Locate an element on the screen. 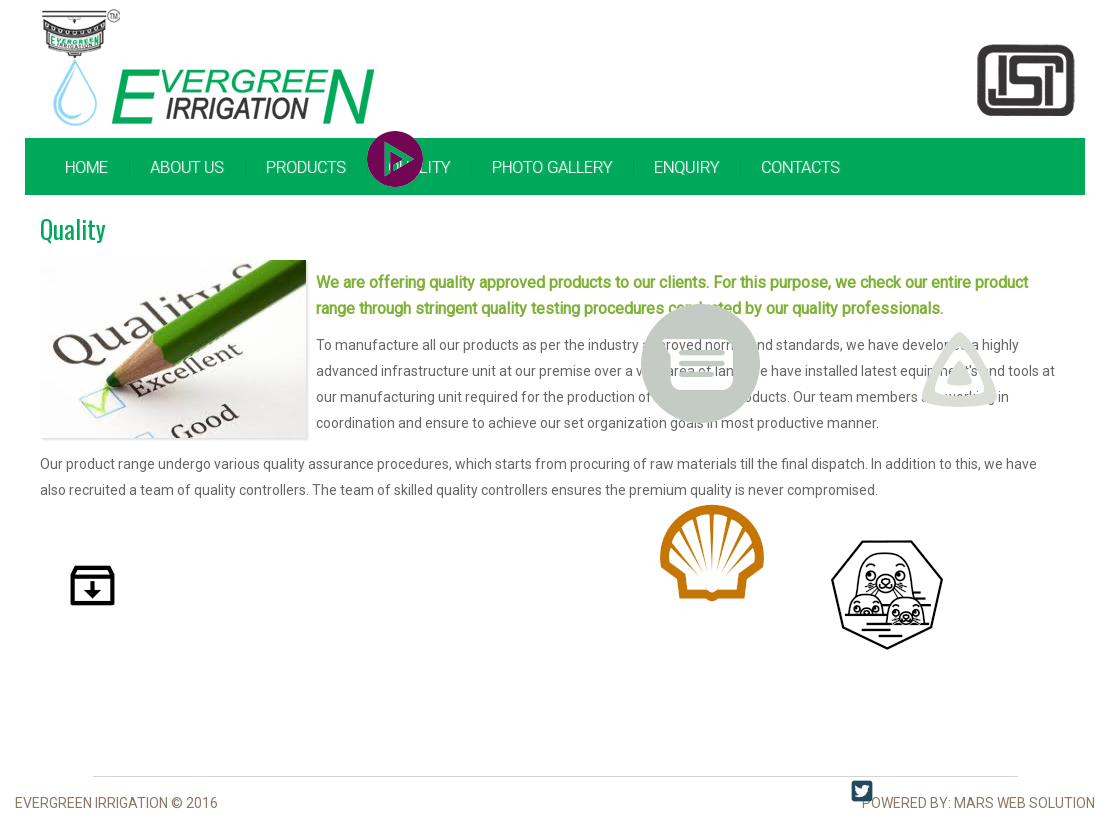 The image size is (1110, 829). open podman container management application is located at coordinates (887, 595).